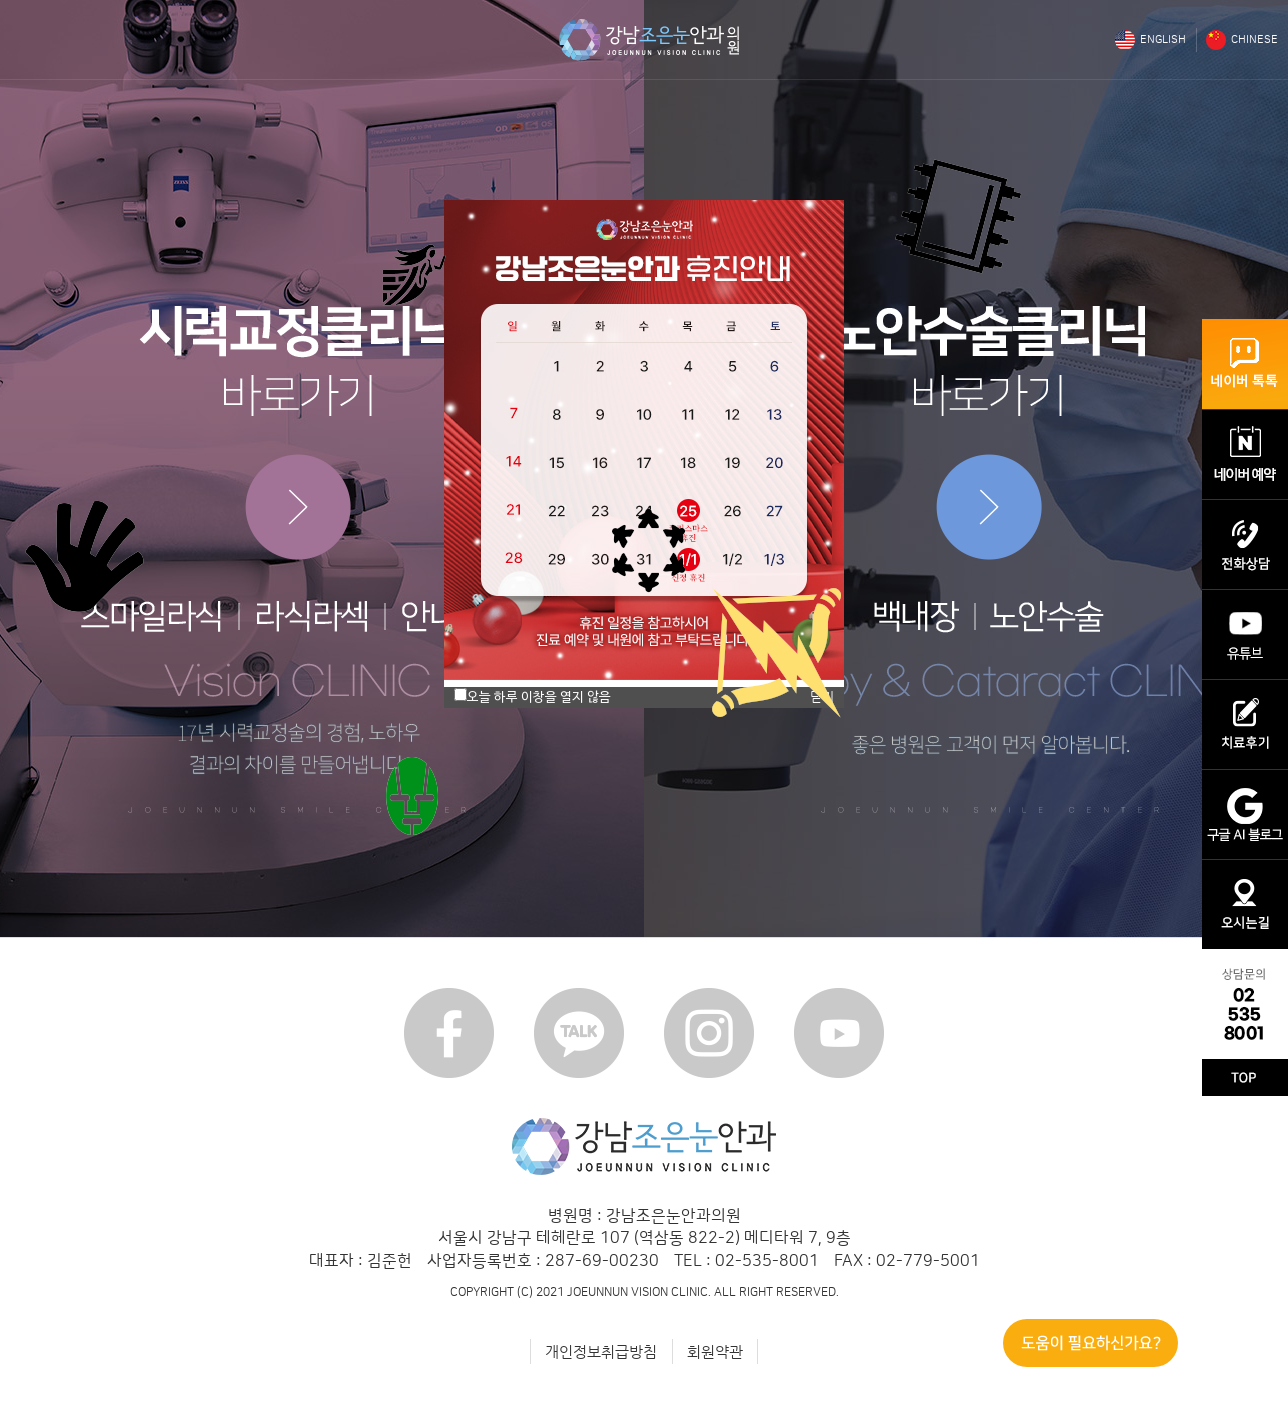 The height and width of the screenshot is (1414, 1288). I want to click on raise your hand to ask a question, so click(83, 556).